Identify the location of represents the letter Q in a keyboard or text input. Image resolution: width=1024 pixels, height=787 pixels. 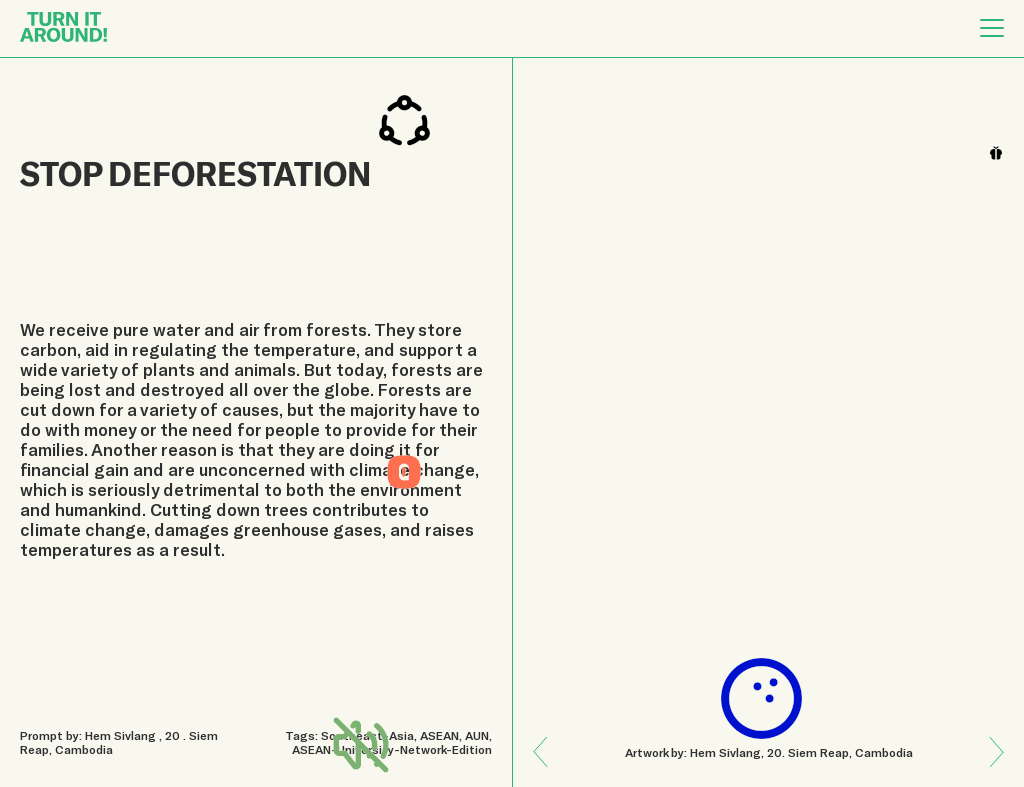
(404, 472).